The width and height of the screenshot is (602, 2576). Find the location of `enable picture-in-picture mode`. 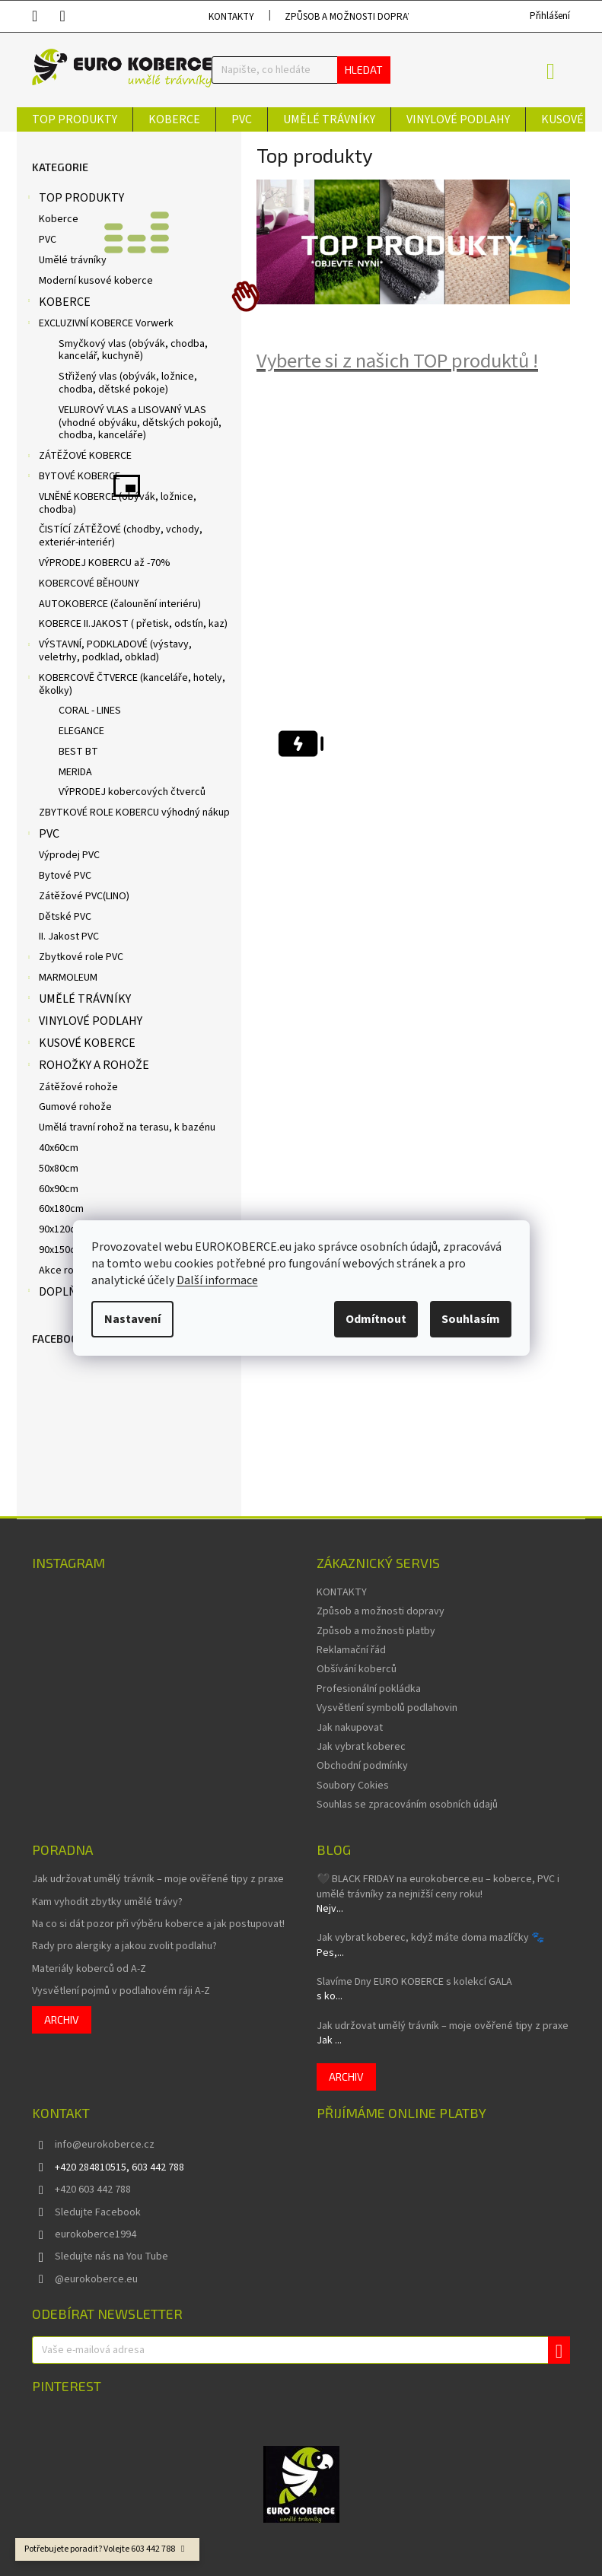

enable picture-in-picture mode is located at coordinates (126, 485).